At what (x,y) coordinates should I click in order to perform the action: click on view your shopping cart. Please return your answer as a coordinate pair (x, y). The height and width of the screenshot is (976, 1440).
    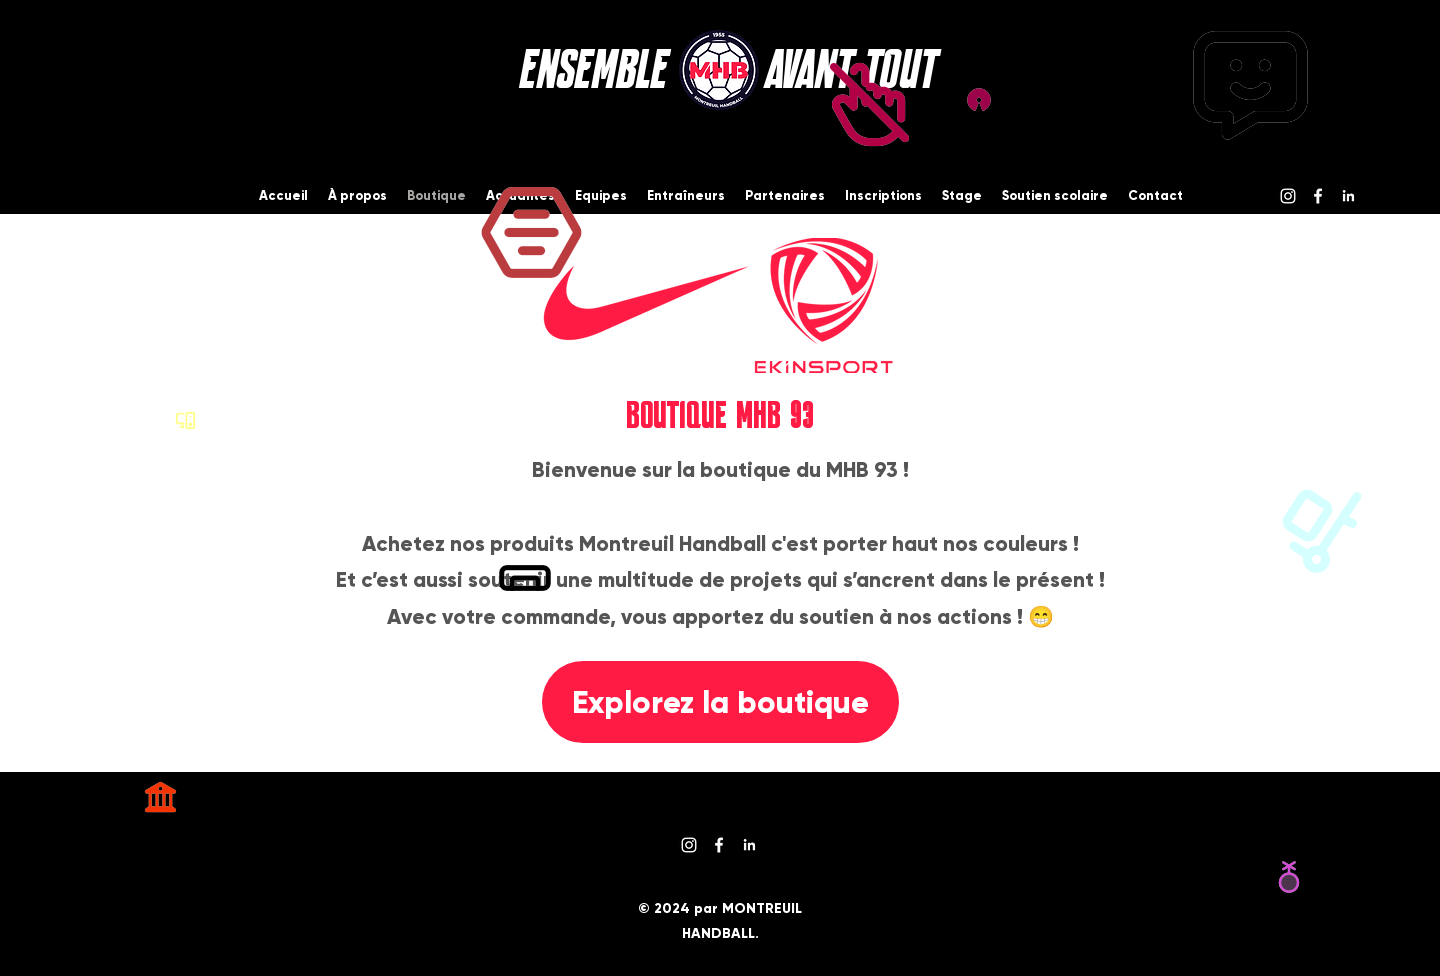
    Looking at the image, I should click on (1321, 528).